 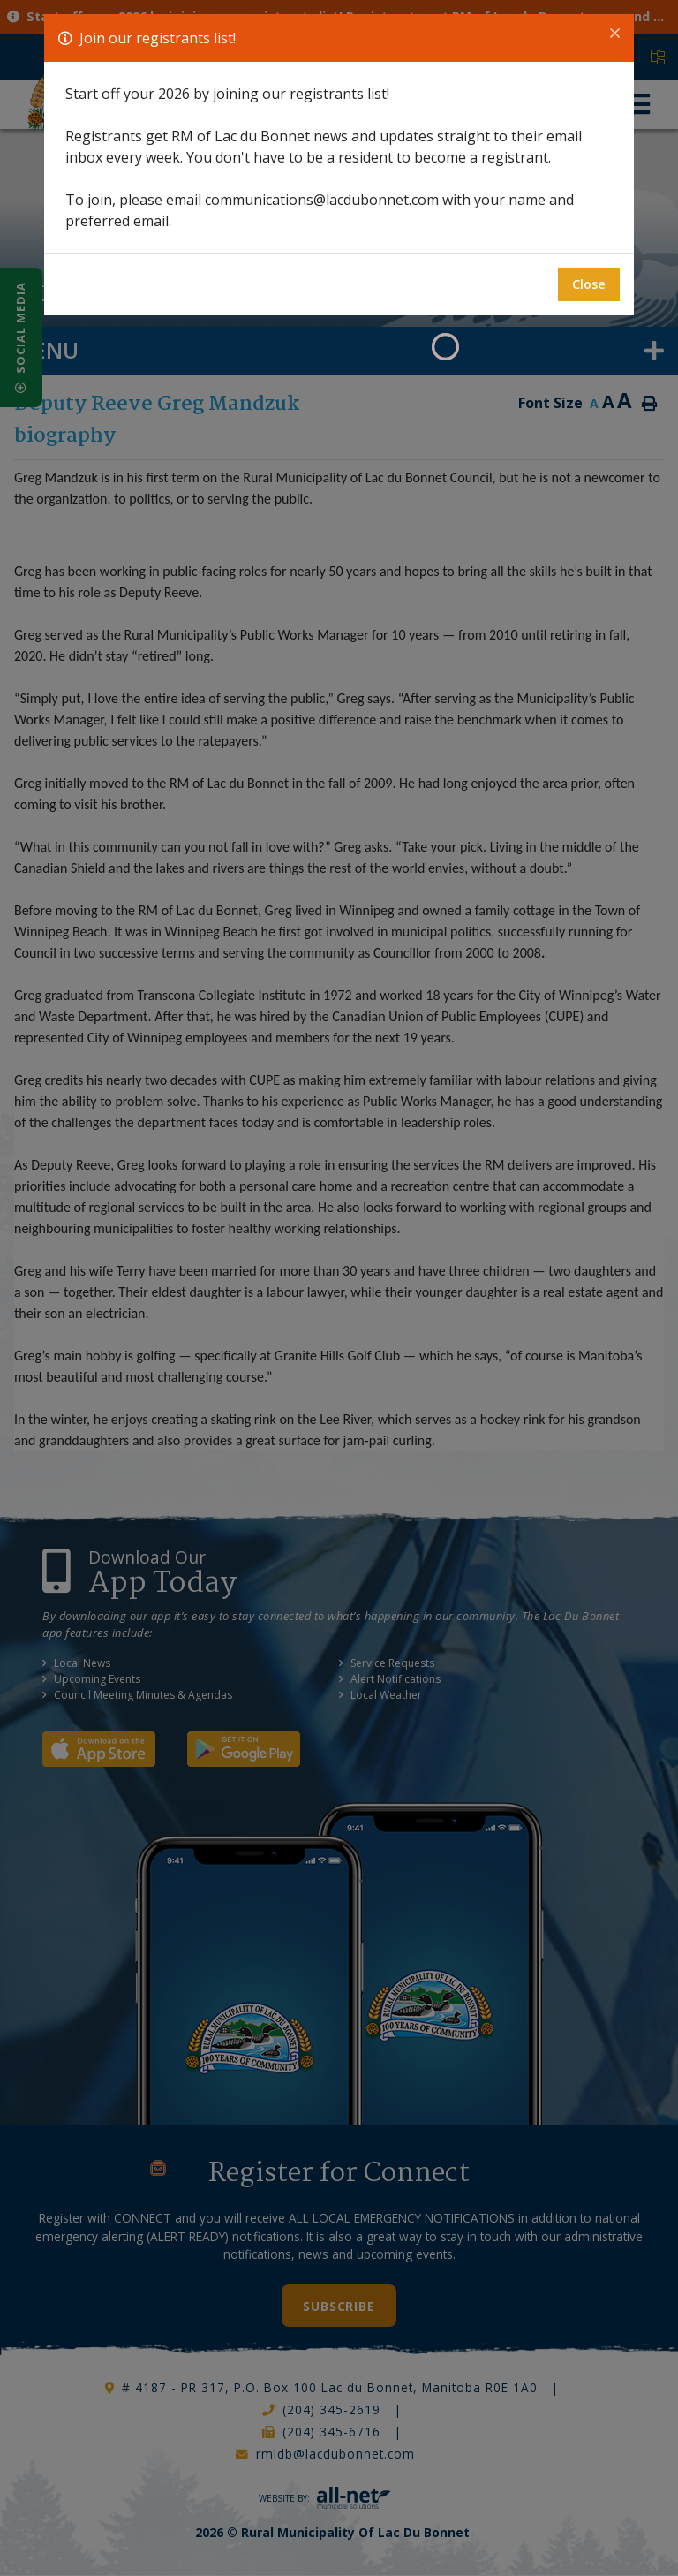 I want to click on view your shopping bag, so click(x=158, y=2168).